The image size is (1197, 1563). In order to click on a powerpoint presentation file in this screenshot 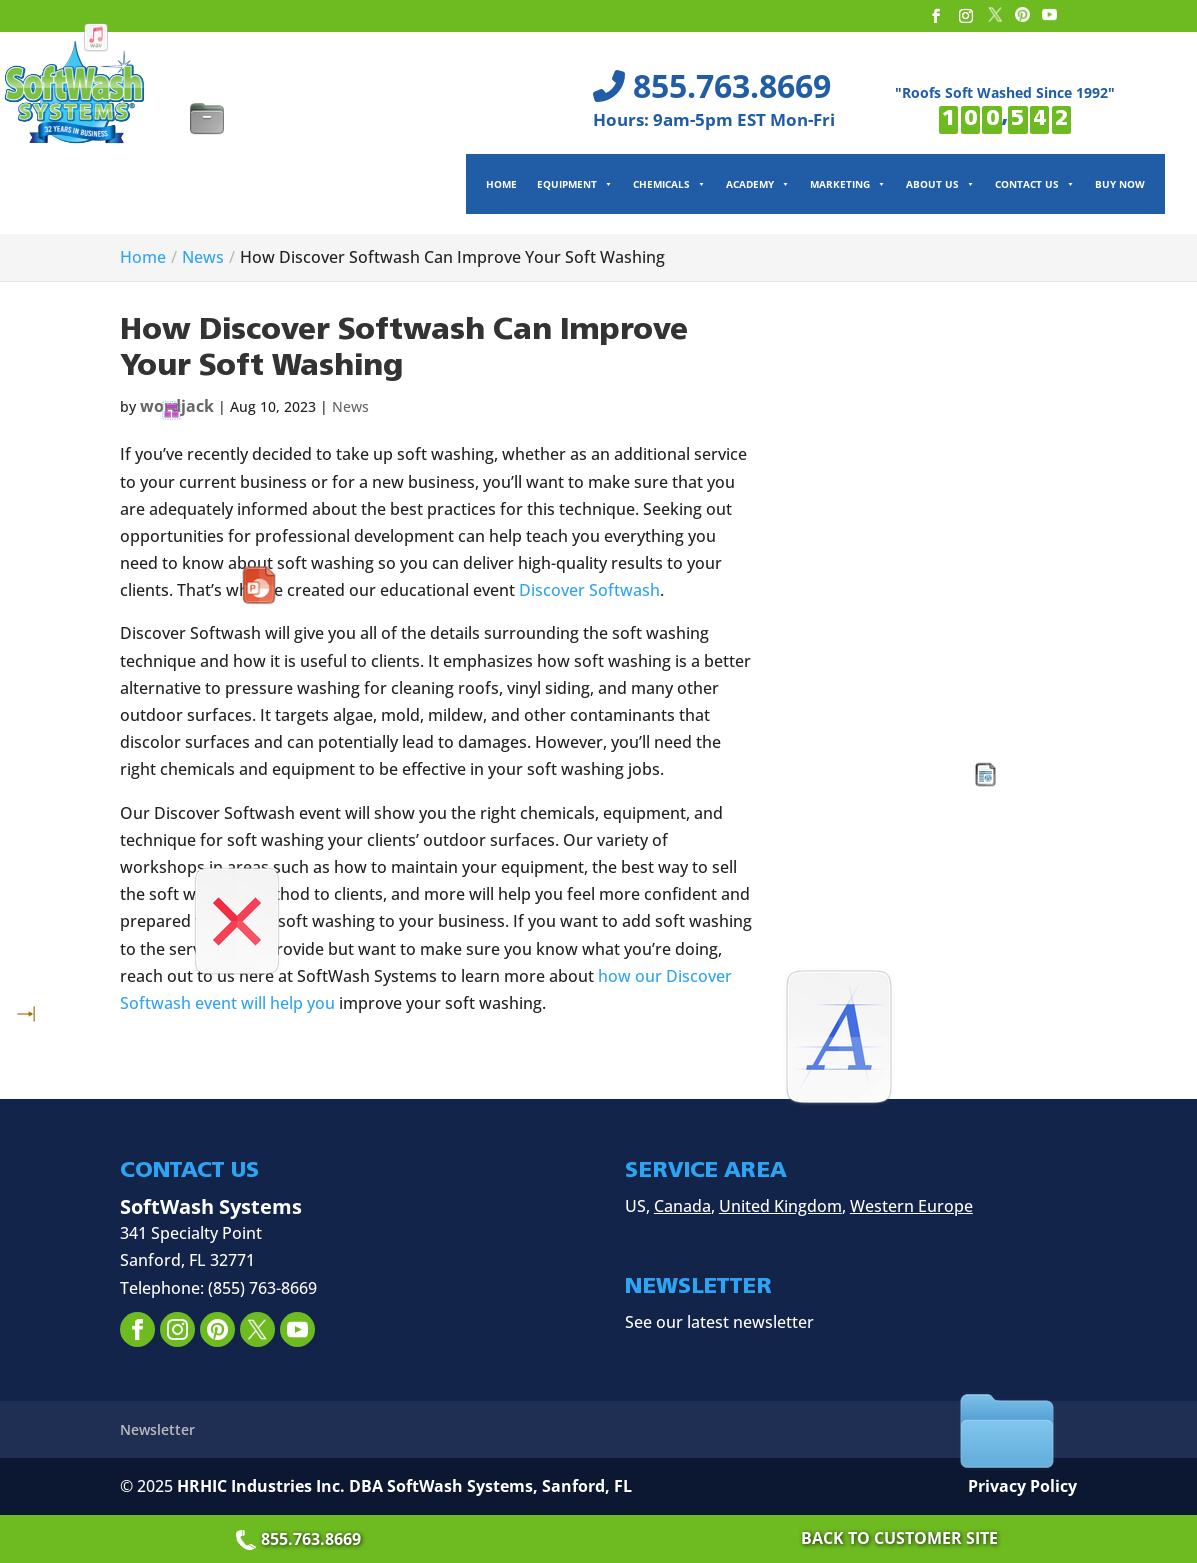, I will do `click(259, 585)`.